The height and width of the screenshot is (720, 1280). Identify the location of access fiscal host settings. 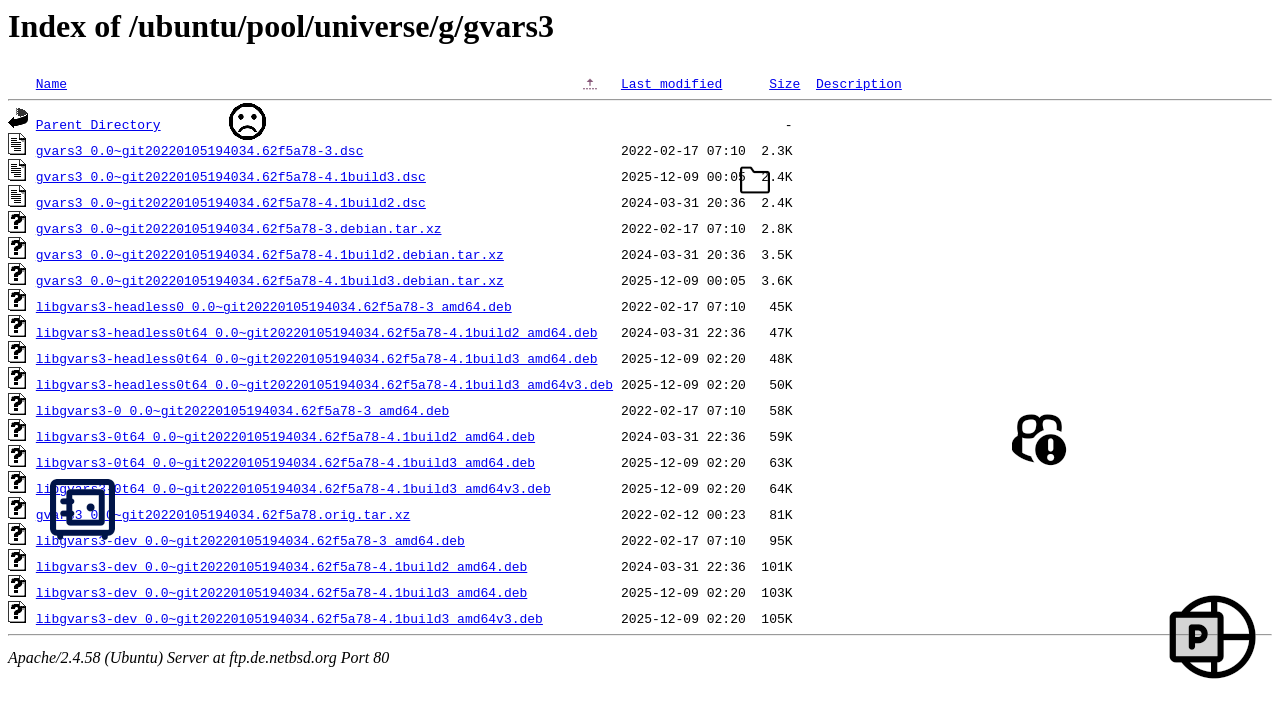
(82, 511).